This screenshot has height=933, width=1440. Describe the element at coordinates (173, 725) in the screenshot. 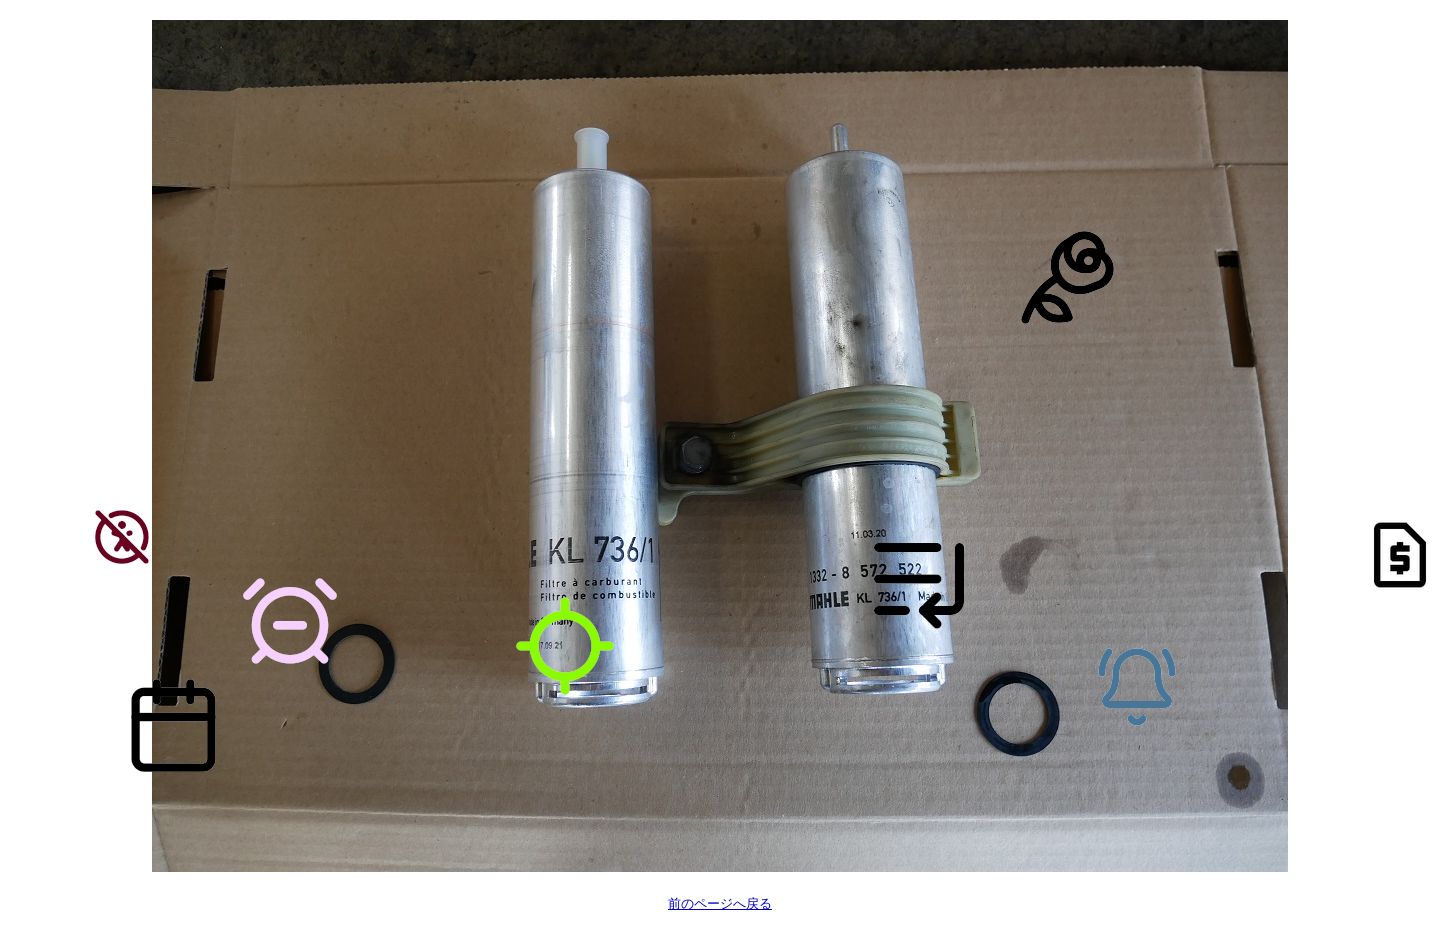

I see `view or open calendar` at that location.